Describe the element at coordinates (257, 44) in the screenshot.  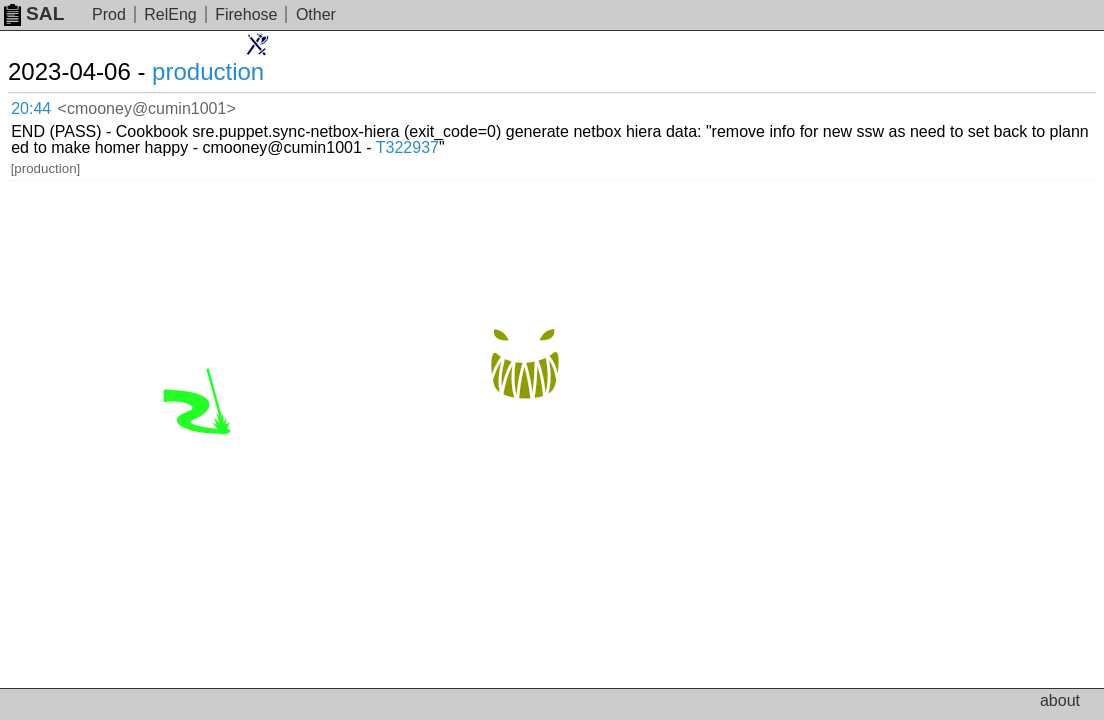
I see `access combat or battle features` at that location.